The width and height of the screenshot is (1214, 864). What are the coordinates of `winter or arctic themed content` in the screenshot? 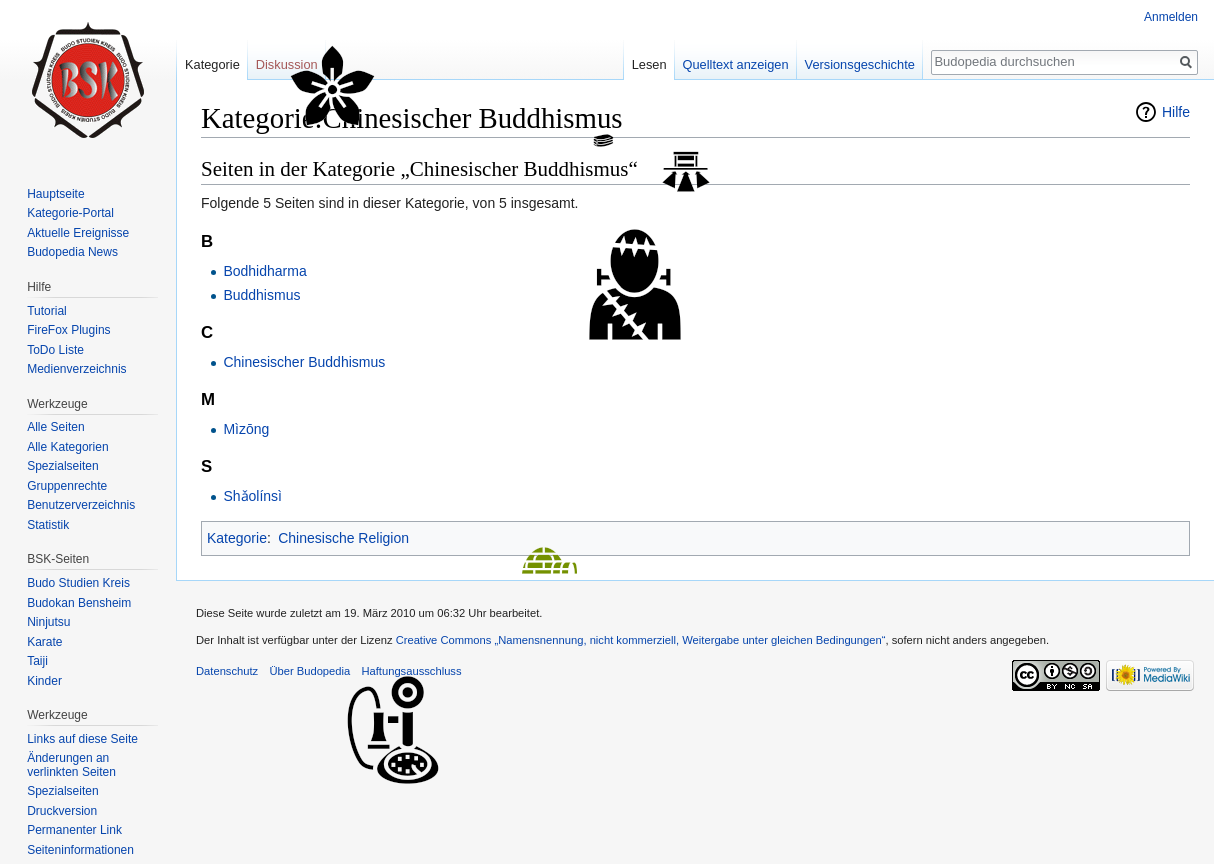 It's located at (549, 560).